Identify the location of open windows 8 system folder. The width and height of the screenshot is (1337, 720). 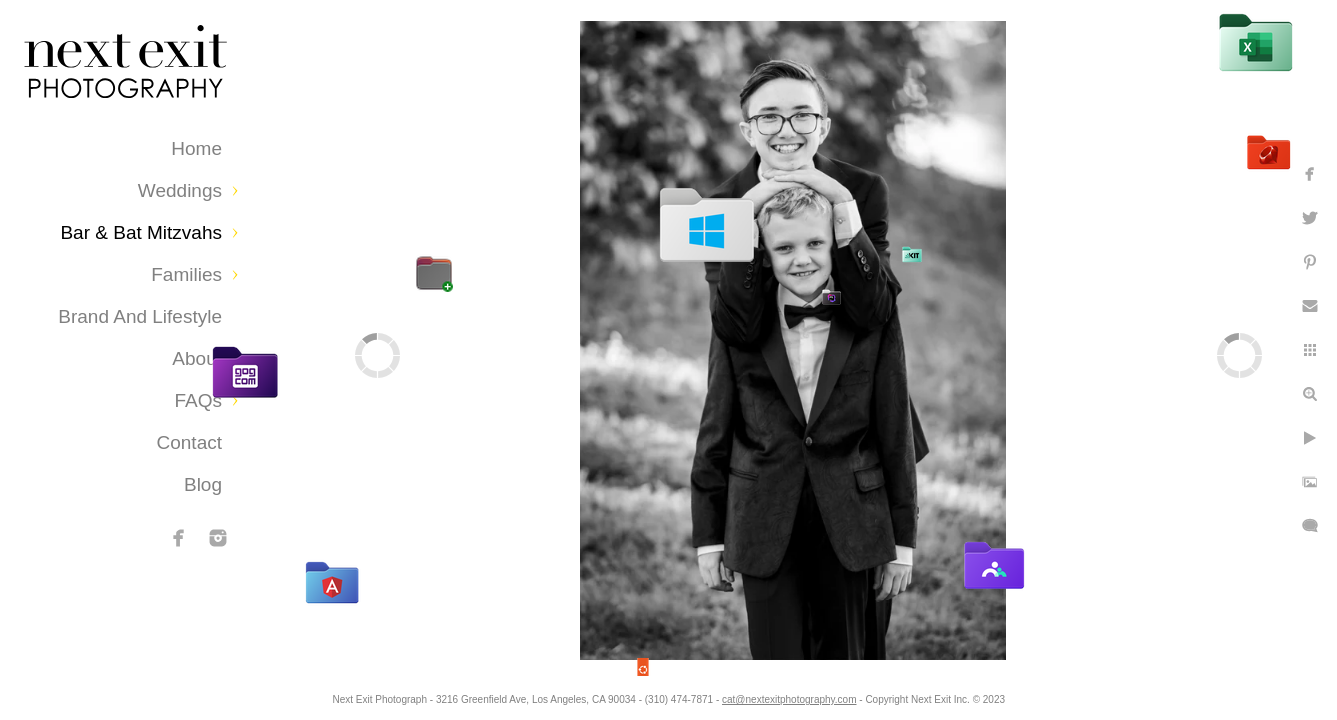
(706, 227).